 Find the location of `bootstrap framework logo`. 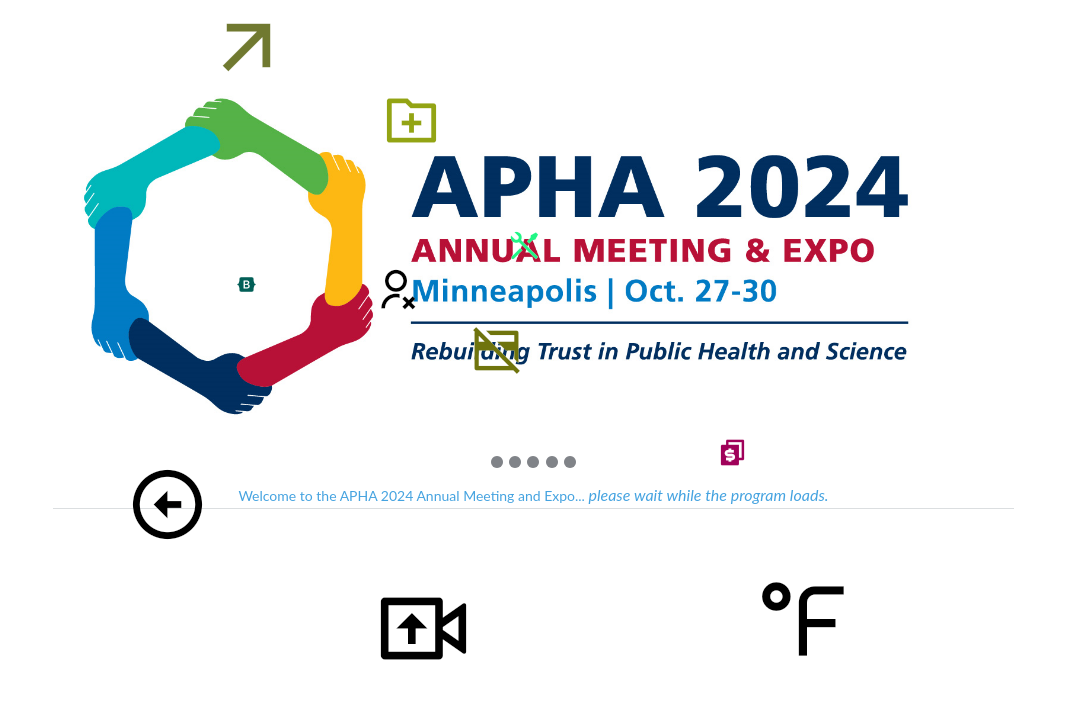

bootstrap framework logo is located at coordinates (246, 284).